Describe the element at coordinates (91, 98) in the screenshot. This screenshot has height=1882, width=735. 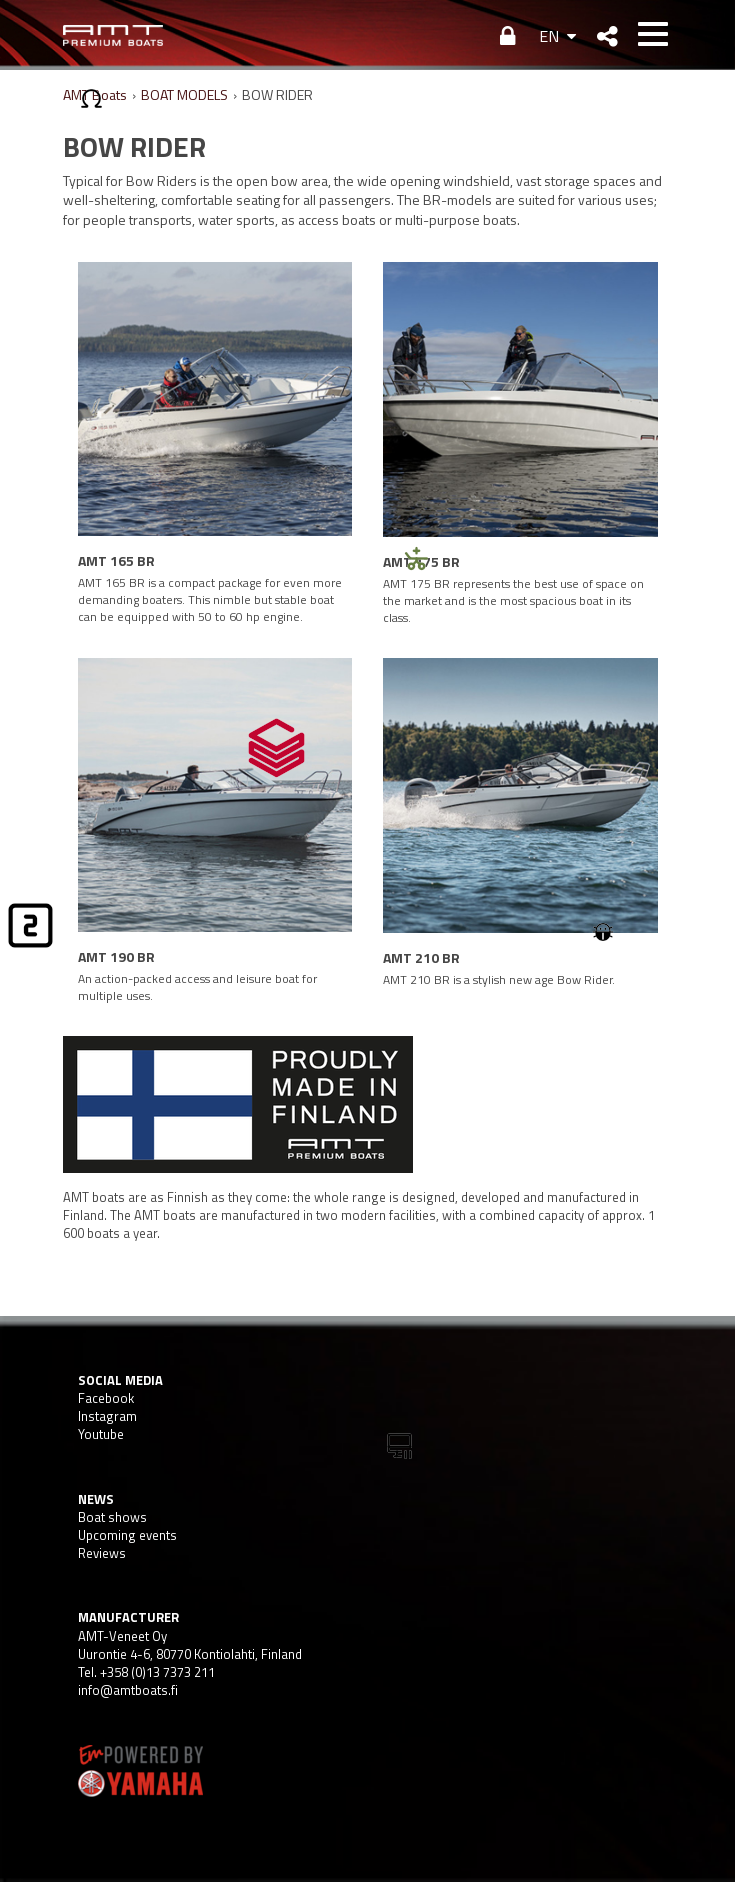
I see `represents the omega symbol in mathematical or scientific contexts` at that location.